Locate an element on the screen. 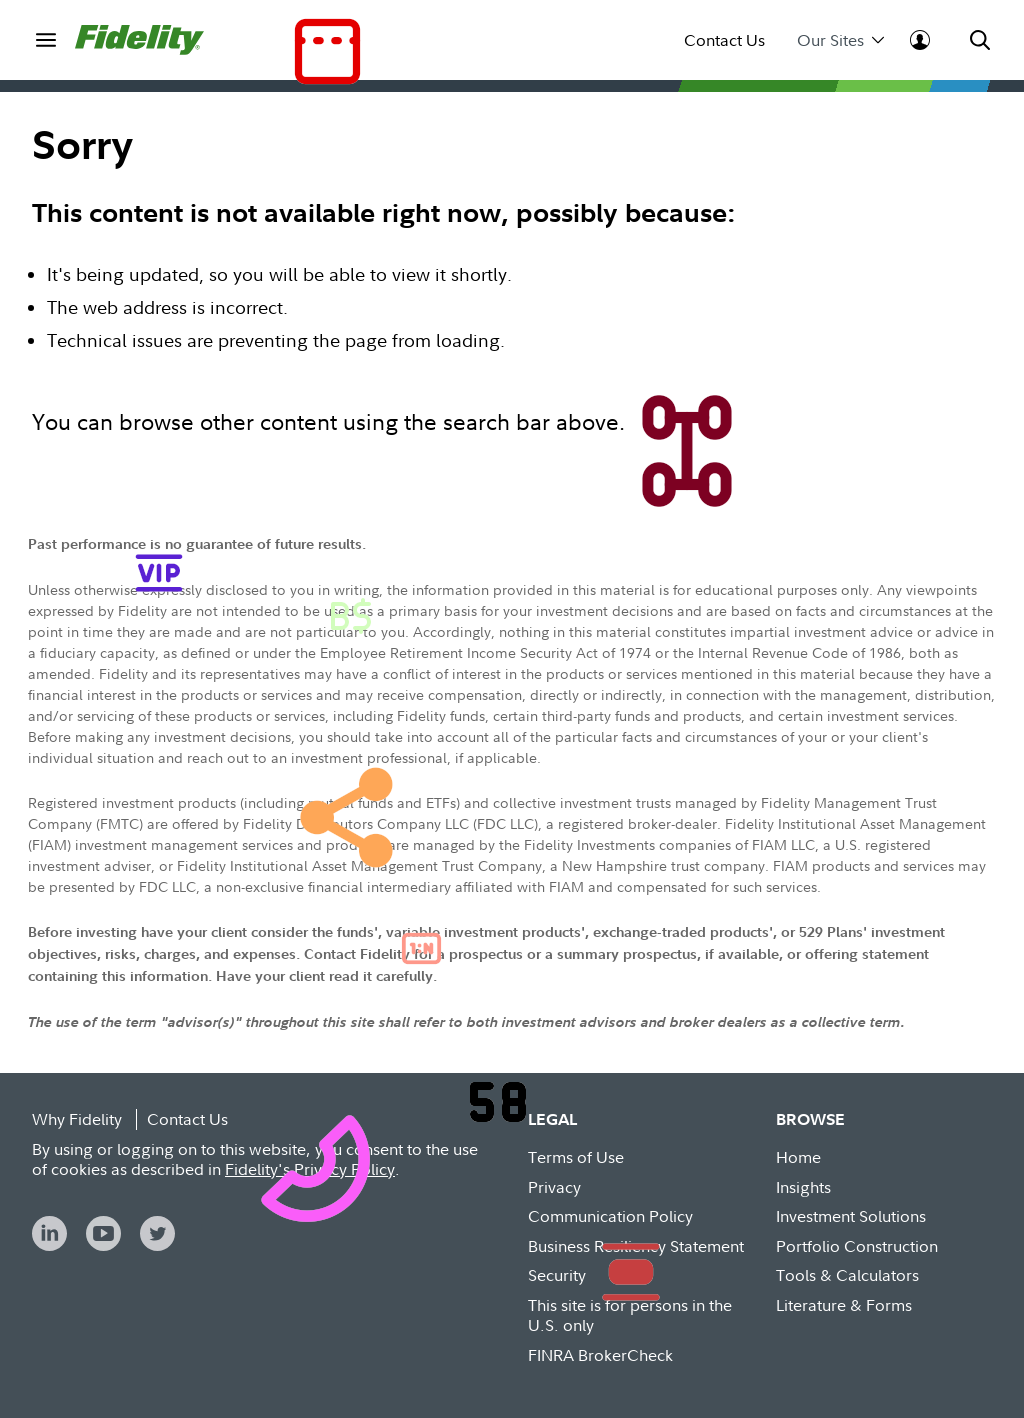 The width and height of the screenshot is (1024, 1418). distribute layers horizontally with equal spacing is located at coordinates (631, 1272).